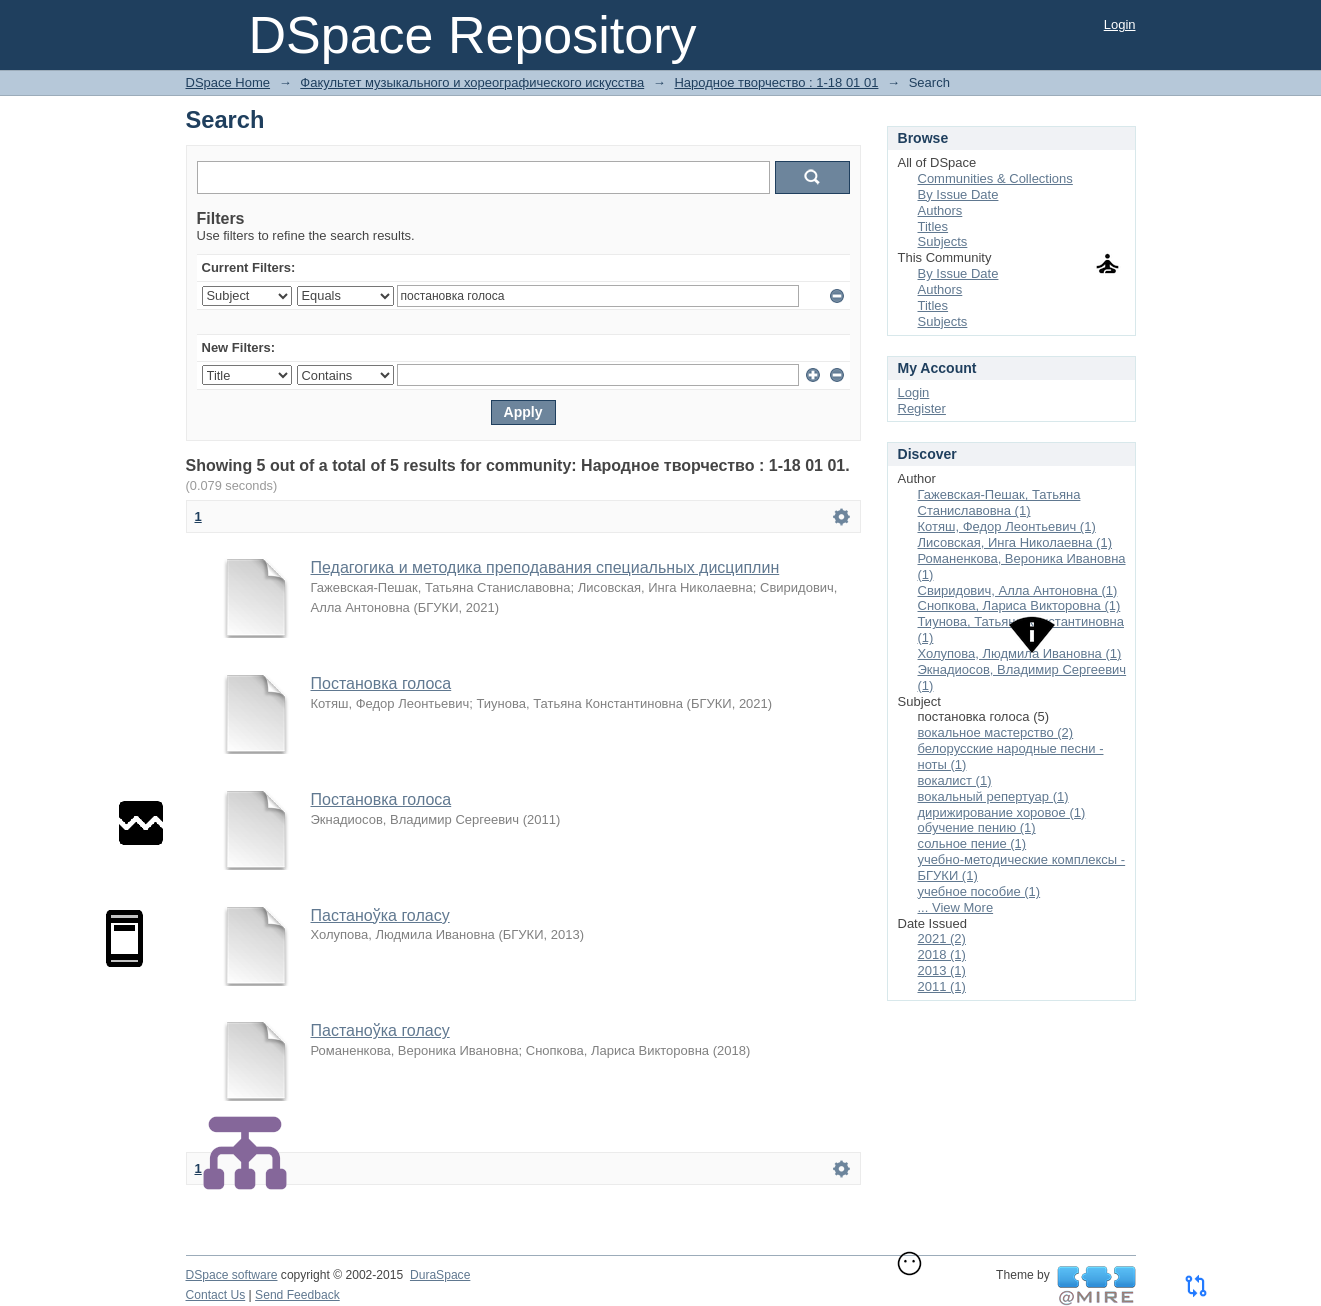  Describe the element at coordinates (124, 938) in the screenshot. I see `view mobile ad placements` at that location.